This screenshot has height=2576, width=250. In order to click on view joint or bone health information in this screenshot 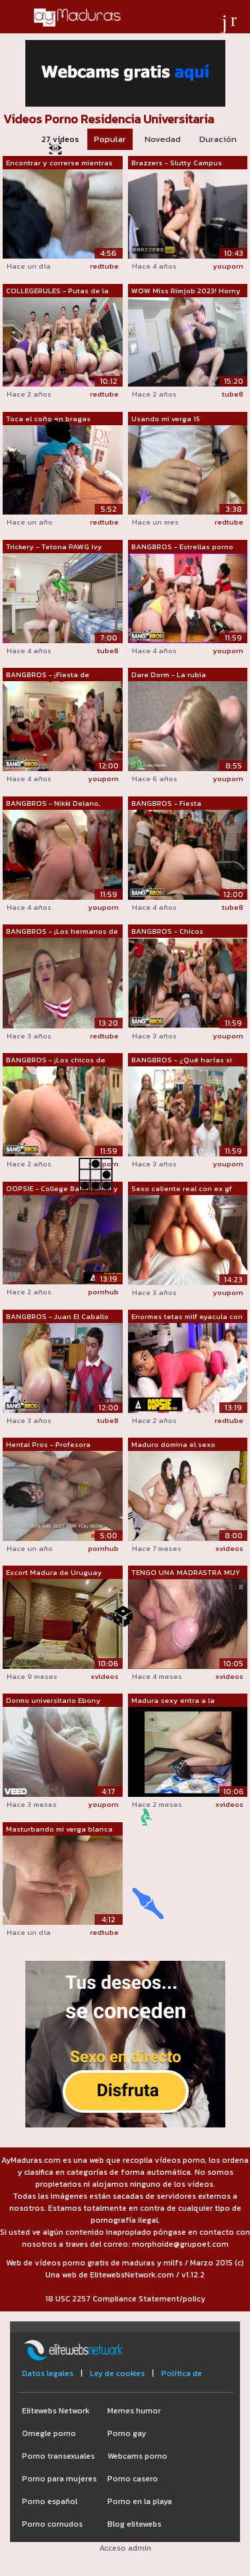, I will do `click(148, 1904)`.